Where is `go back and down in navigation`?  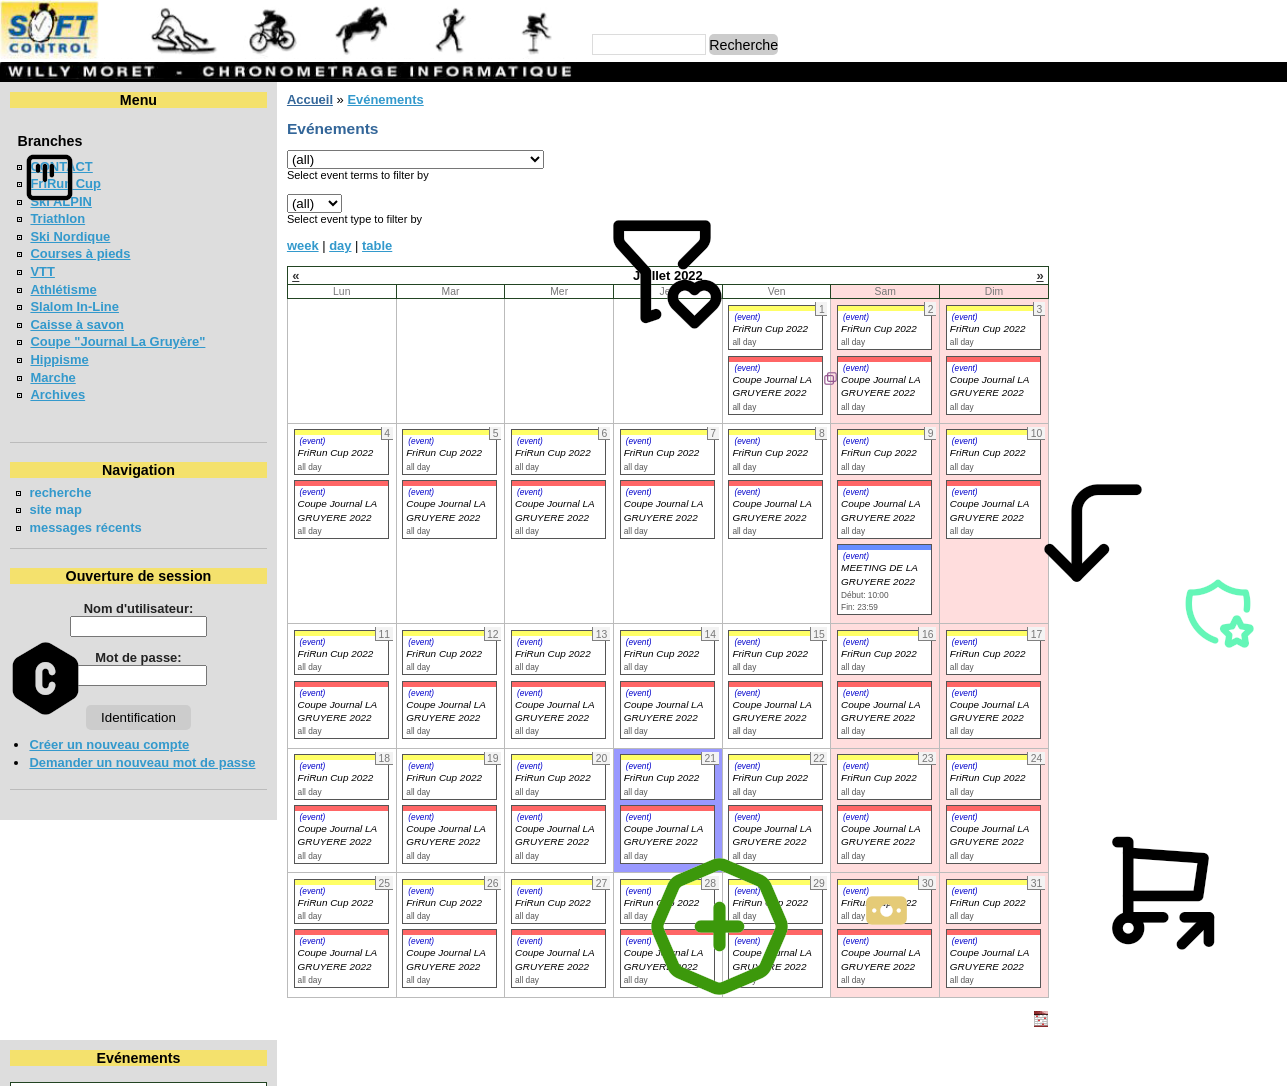 go back and down in navigation is located at coordinates (1093, 533).